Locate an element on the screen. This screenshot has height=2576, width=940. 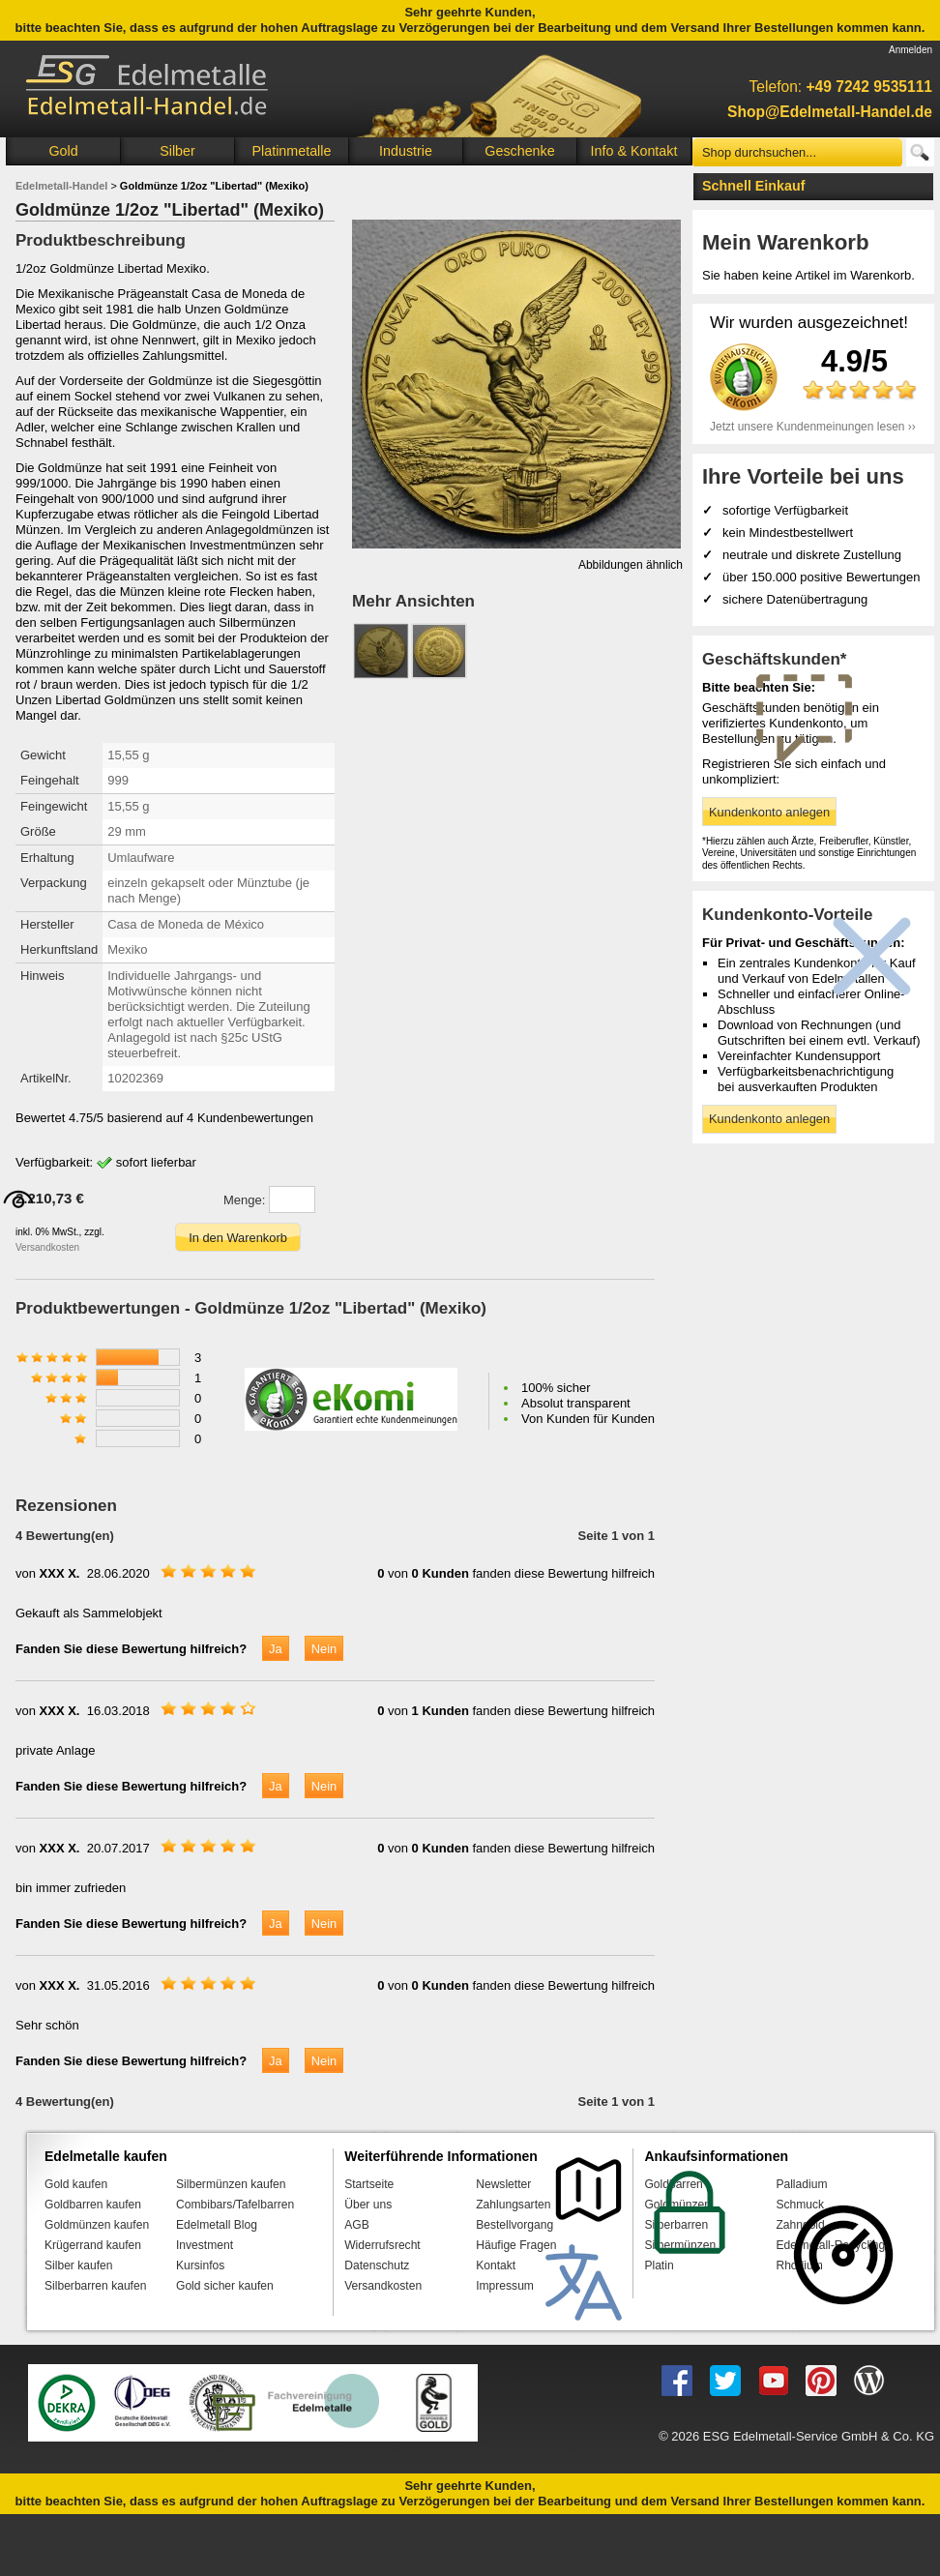
access the dashboard overview is located at coordinates (847, 2259).